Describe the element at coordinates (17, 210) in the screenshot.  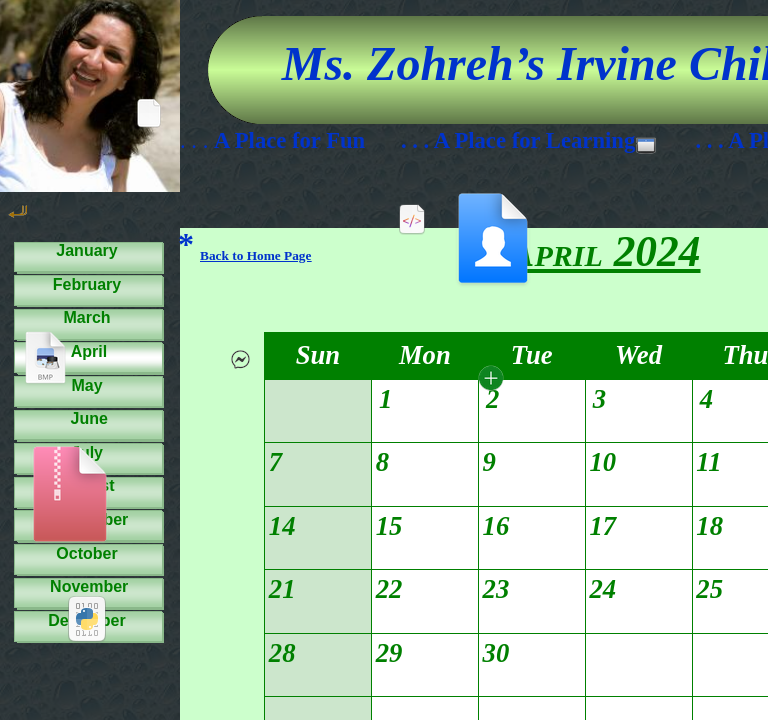
I see `reply to all recipients in an email thread` at that location.